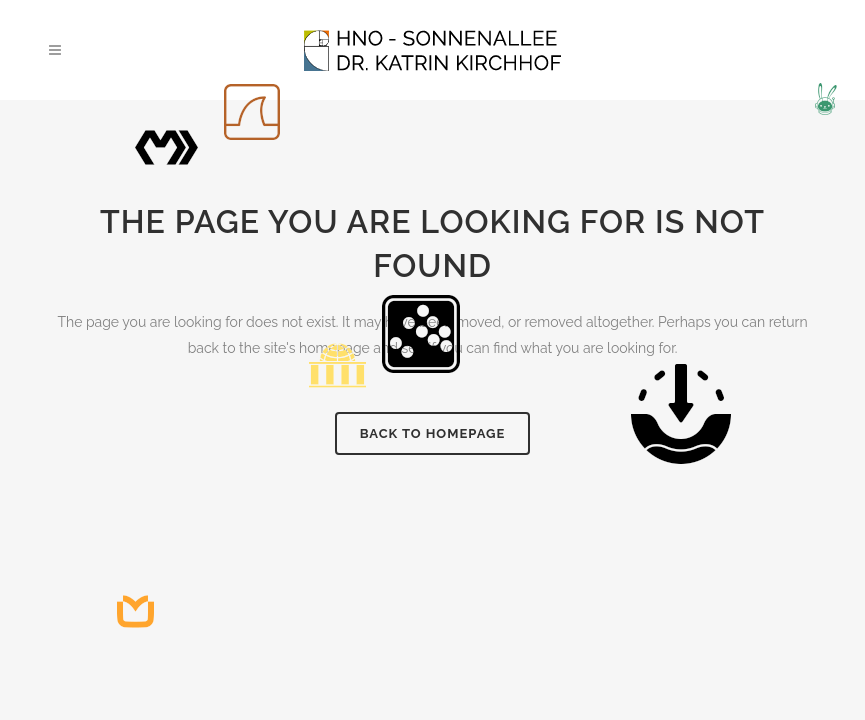  What do you see at coordinates (337, 365) in the screenshot?
I see `open wikiversity website or app` at bounding box center [337, 365].